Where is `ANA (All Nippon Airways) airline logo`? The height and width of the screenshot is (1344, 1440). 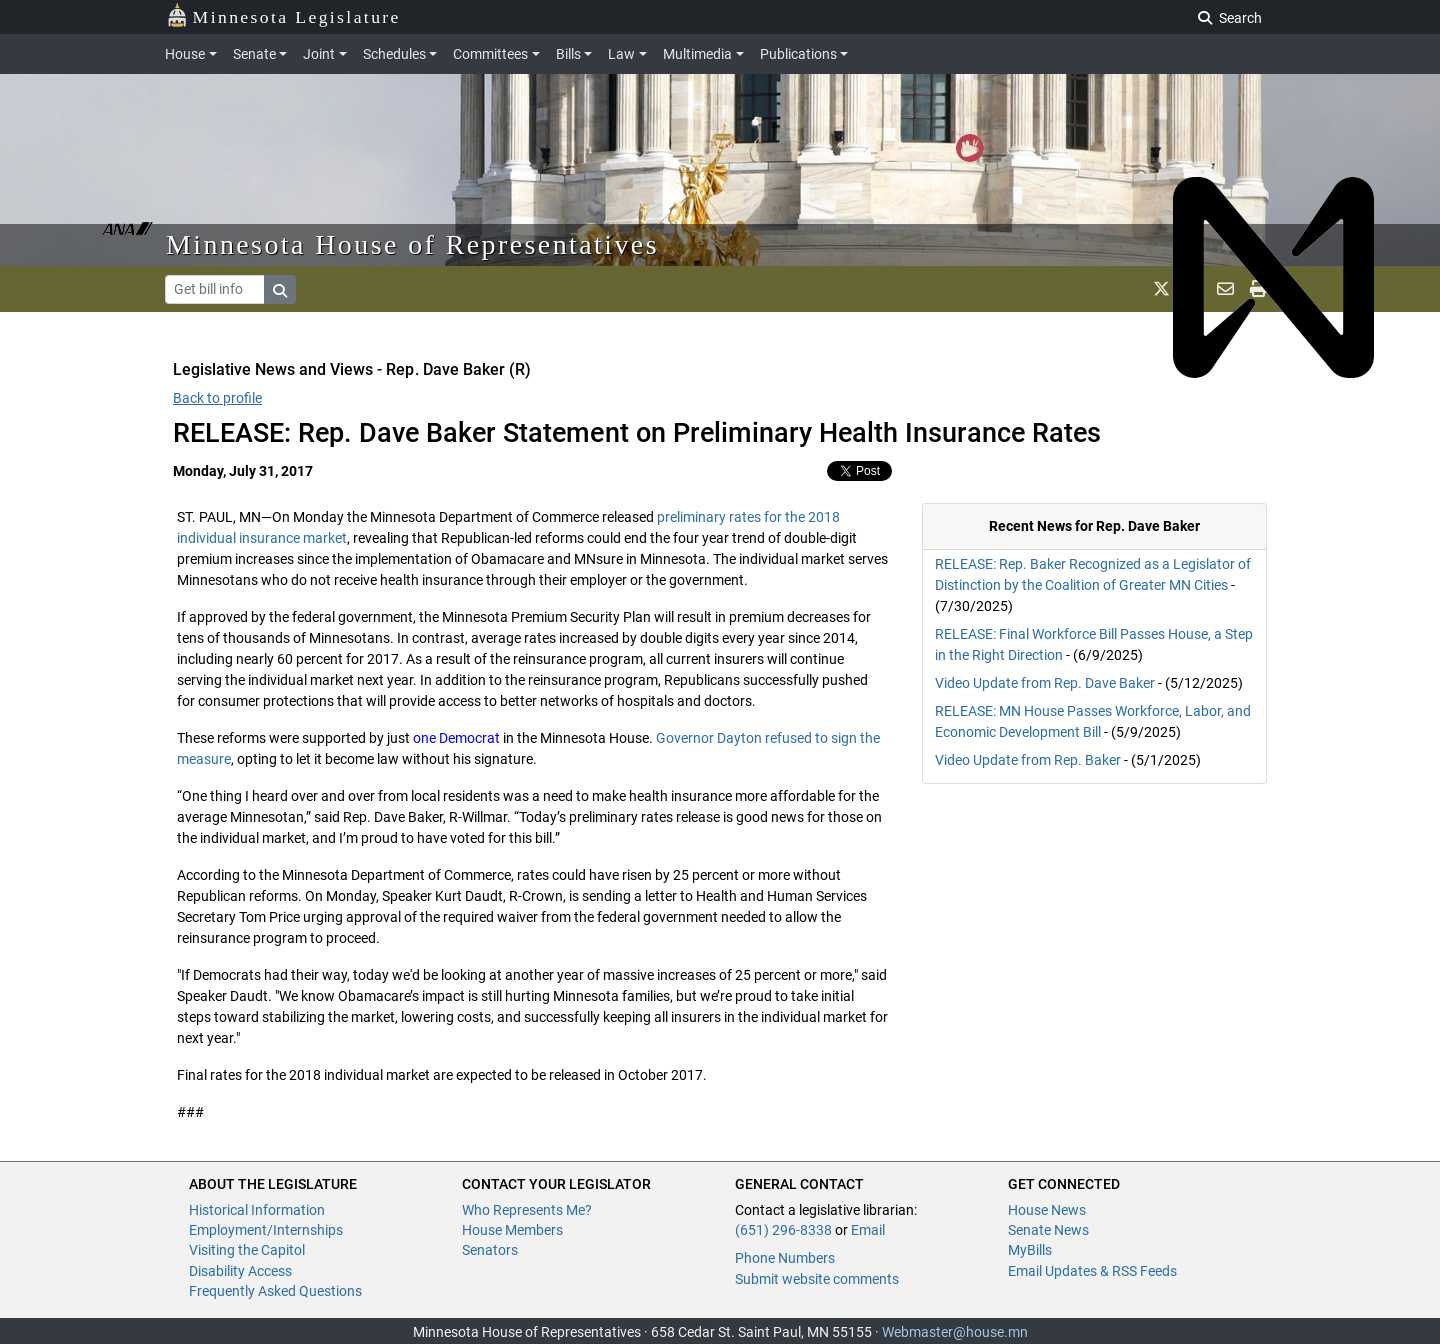 ANA (All Nippon Airways) airline logo is located at coordinates (127, 228).